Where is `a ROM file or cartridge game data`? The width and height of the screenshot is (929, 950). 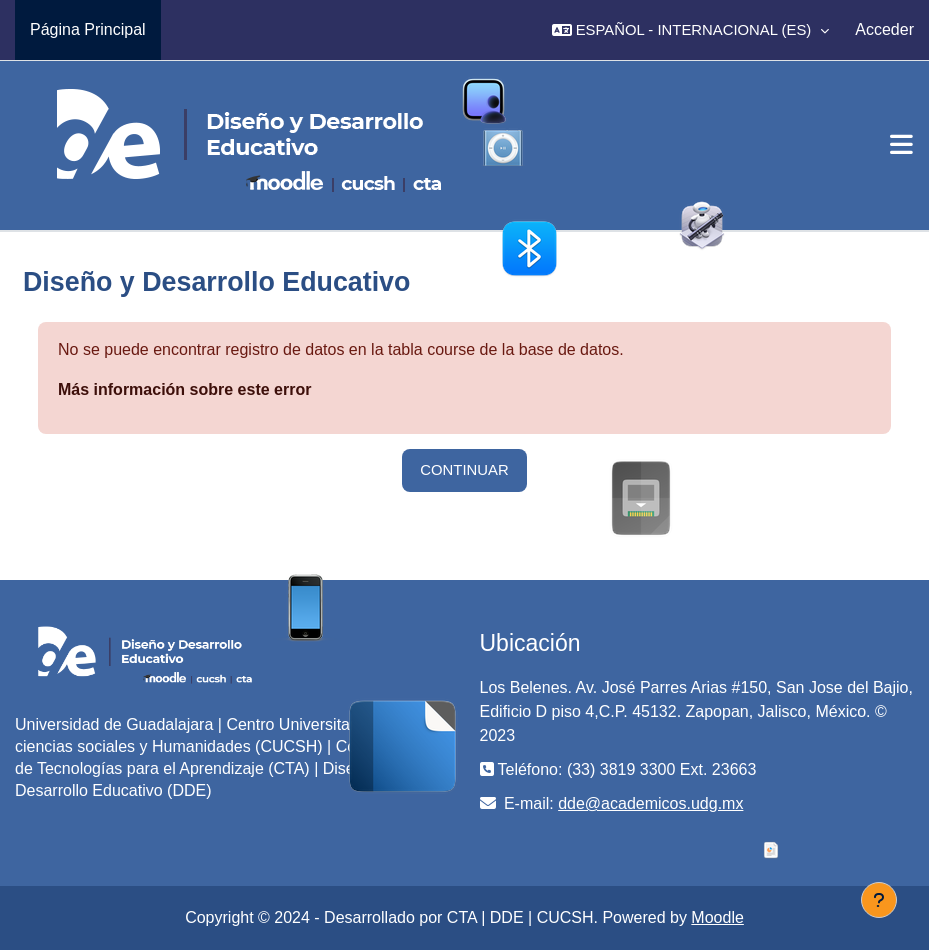
a ROM file or cartridge game data is located at coordinates (641, 498).